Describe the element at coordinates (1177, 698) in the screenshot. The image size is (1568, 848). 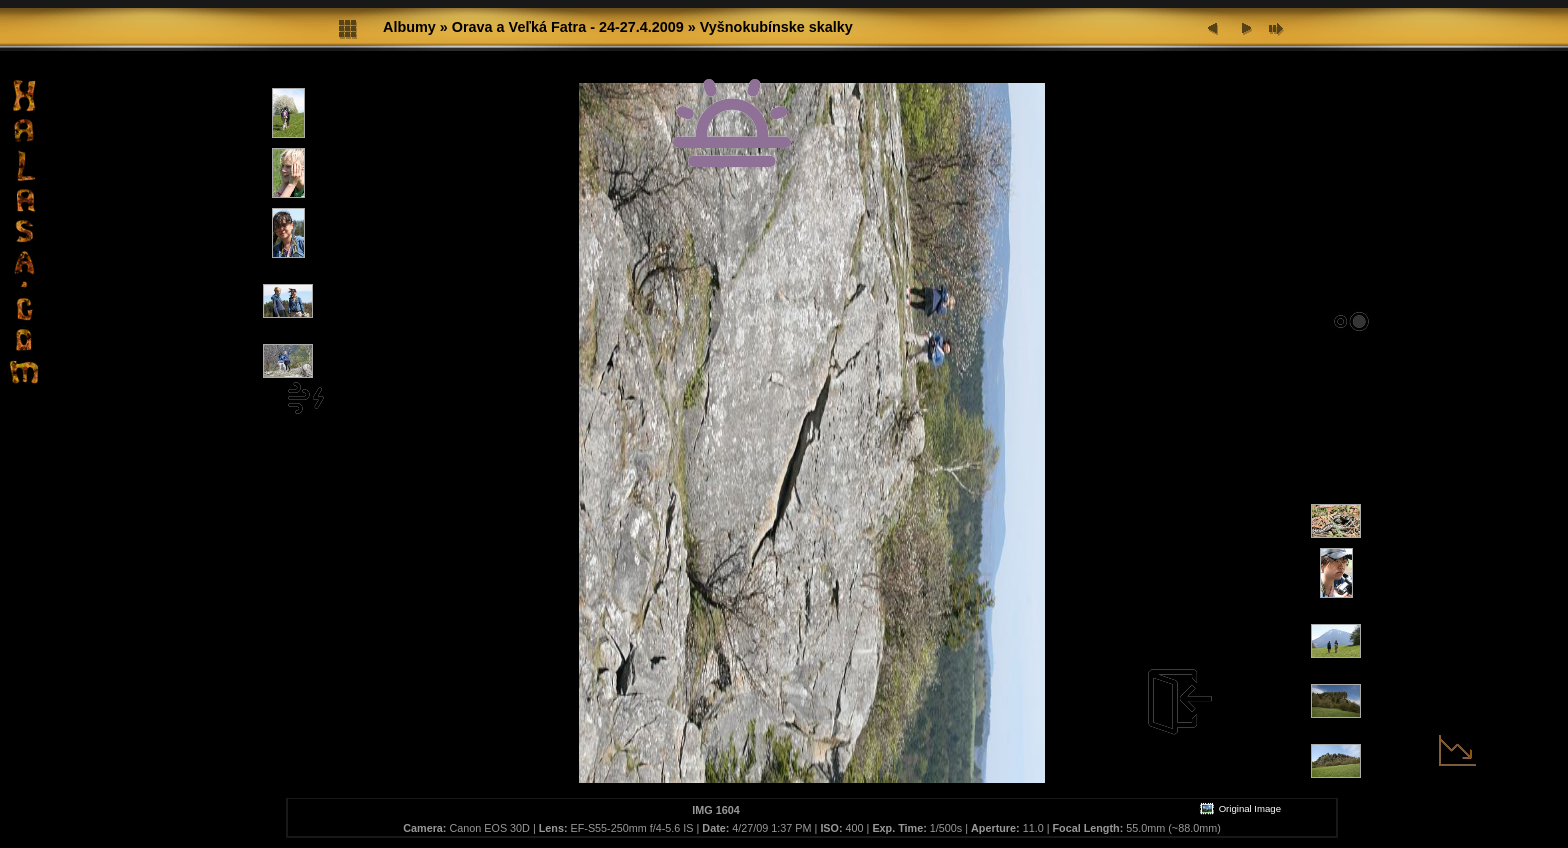
I see `sign in to your account` at that location.